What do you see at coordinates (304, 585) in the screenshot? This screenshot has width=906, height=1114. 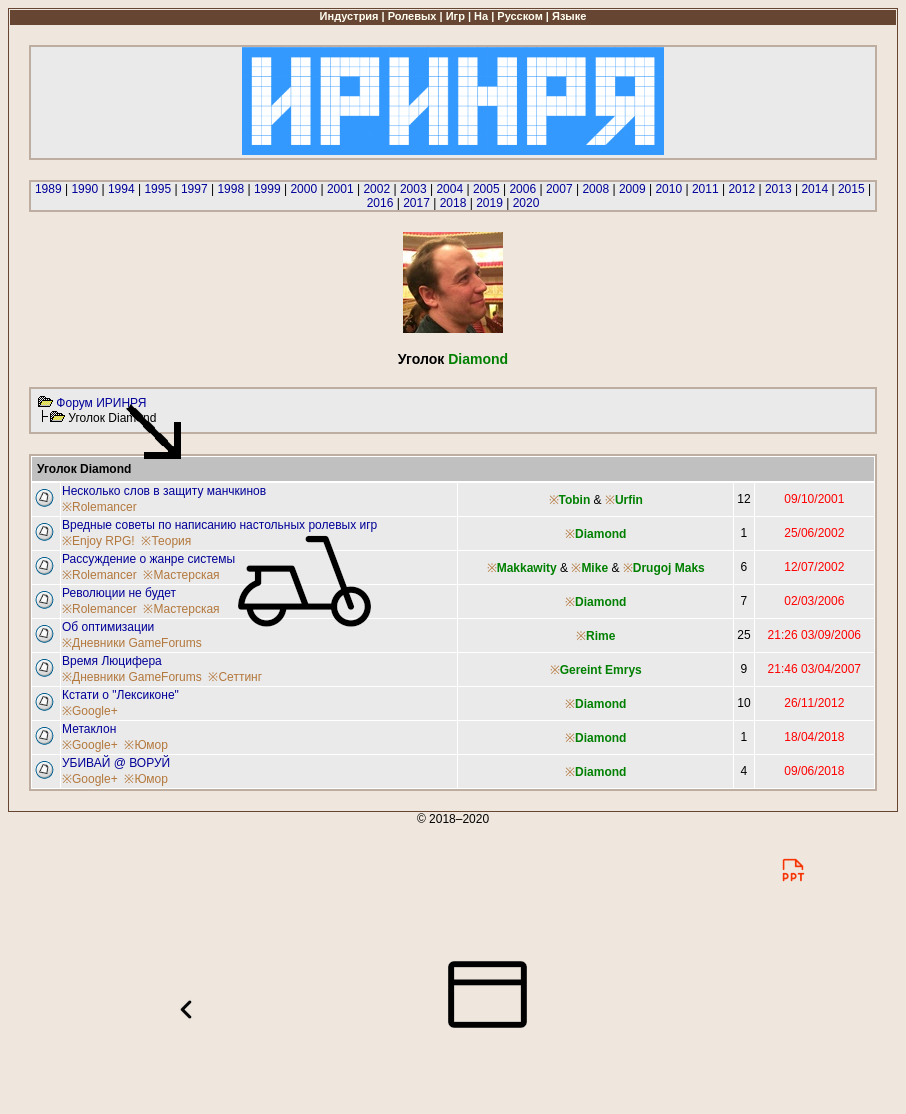 I see `select moped or scooter delivery option` at bounding box center [304, 585].